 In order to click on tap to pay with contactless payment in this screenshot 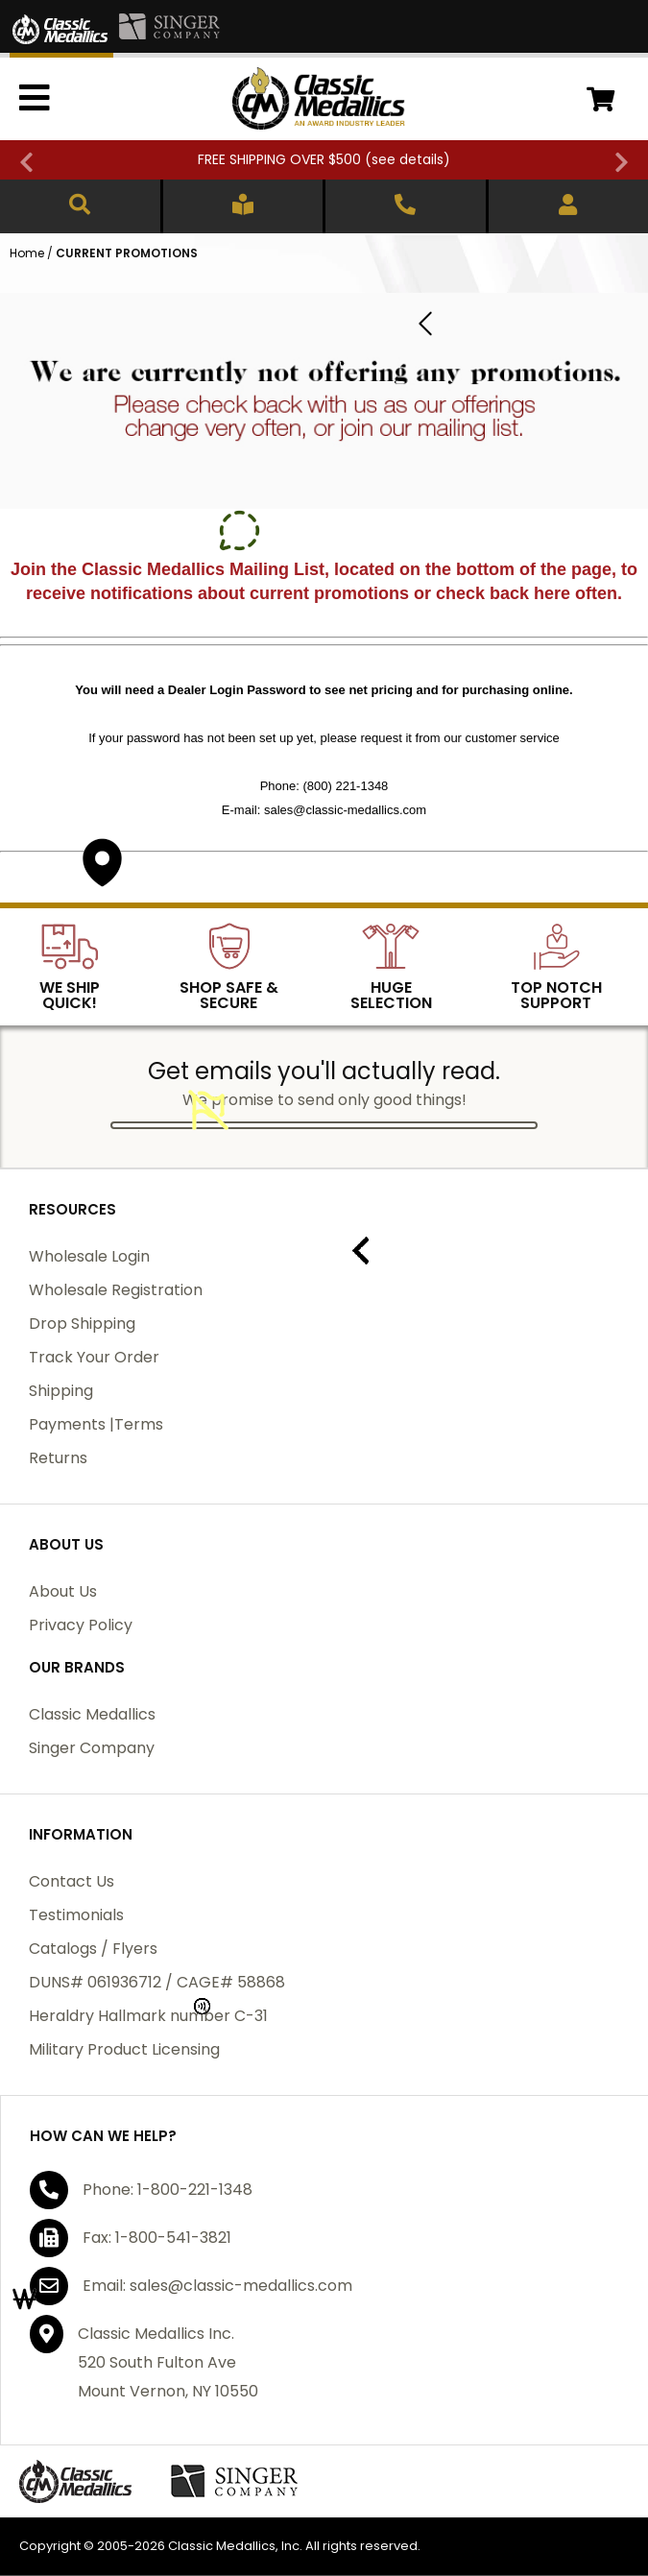, I will do `click(202, 2006)`.